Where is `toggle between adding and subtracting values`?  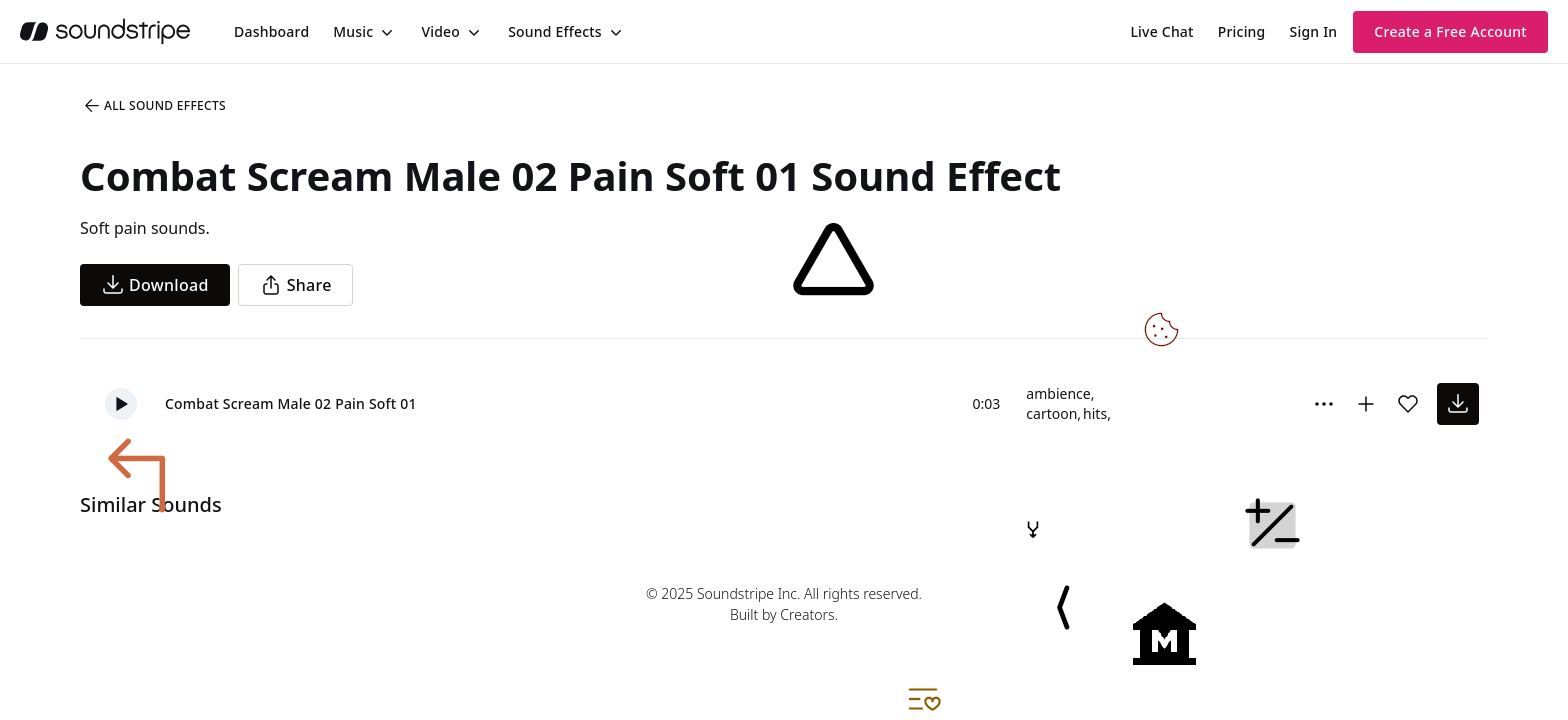 toggle between adding and subtracting values is located at coordinates (1272, 525).